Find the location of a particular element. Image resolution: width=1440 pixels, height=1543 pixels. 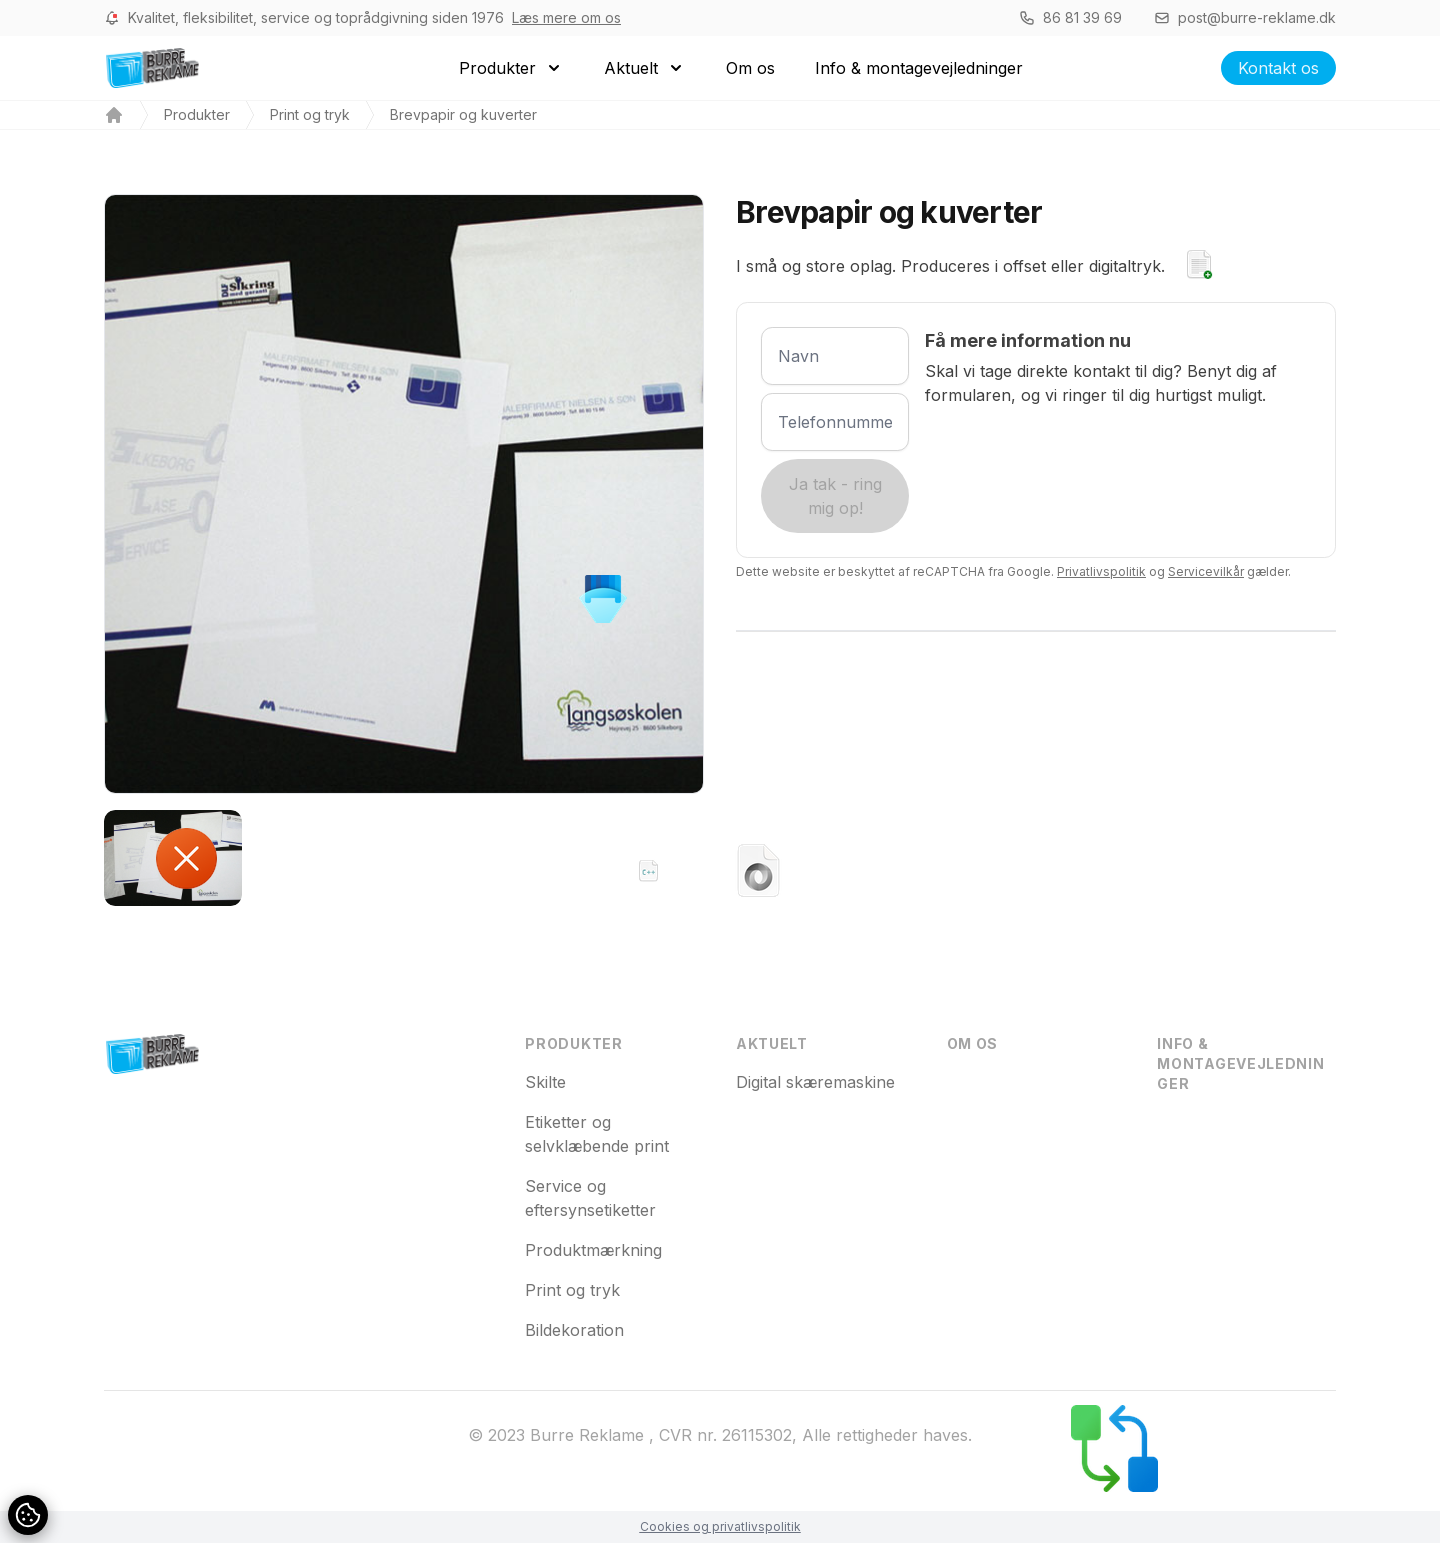

a C++ source code file is located at coordinates (648, 870).